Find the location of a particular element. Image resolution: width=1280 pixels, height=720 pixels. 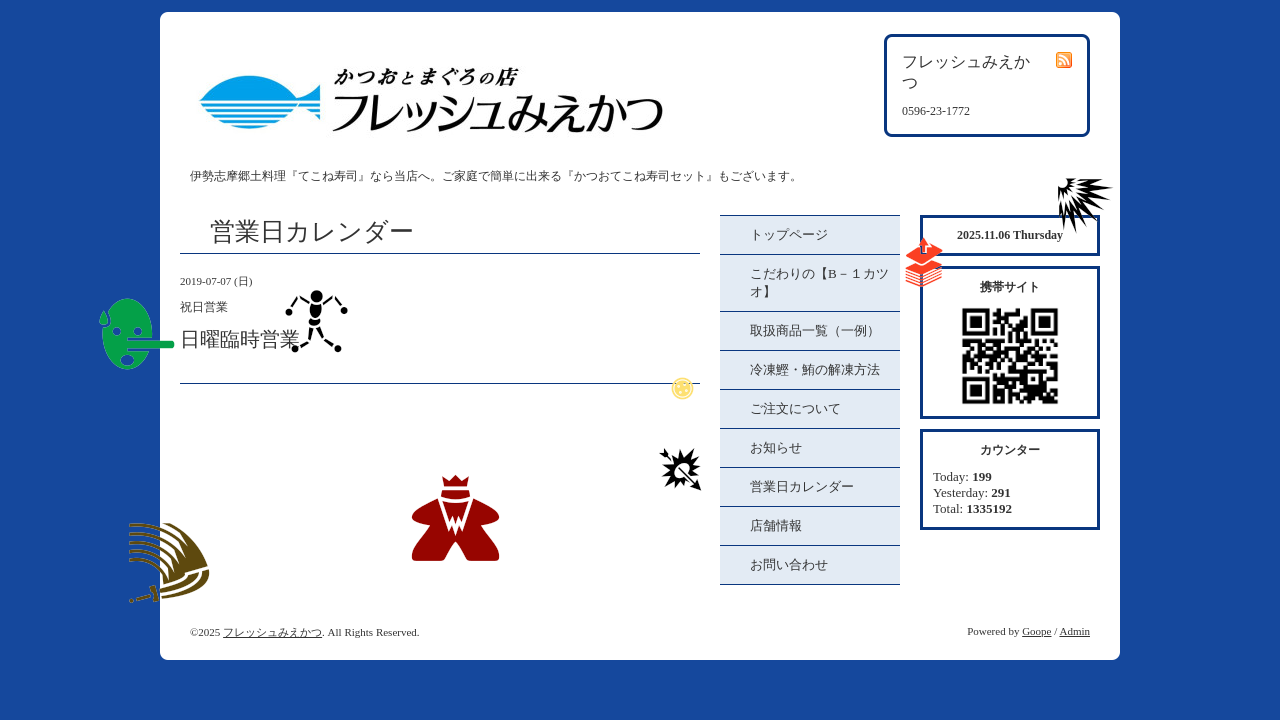

indicates a player is bluffing or lying is located at coordinates (137, 334).